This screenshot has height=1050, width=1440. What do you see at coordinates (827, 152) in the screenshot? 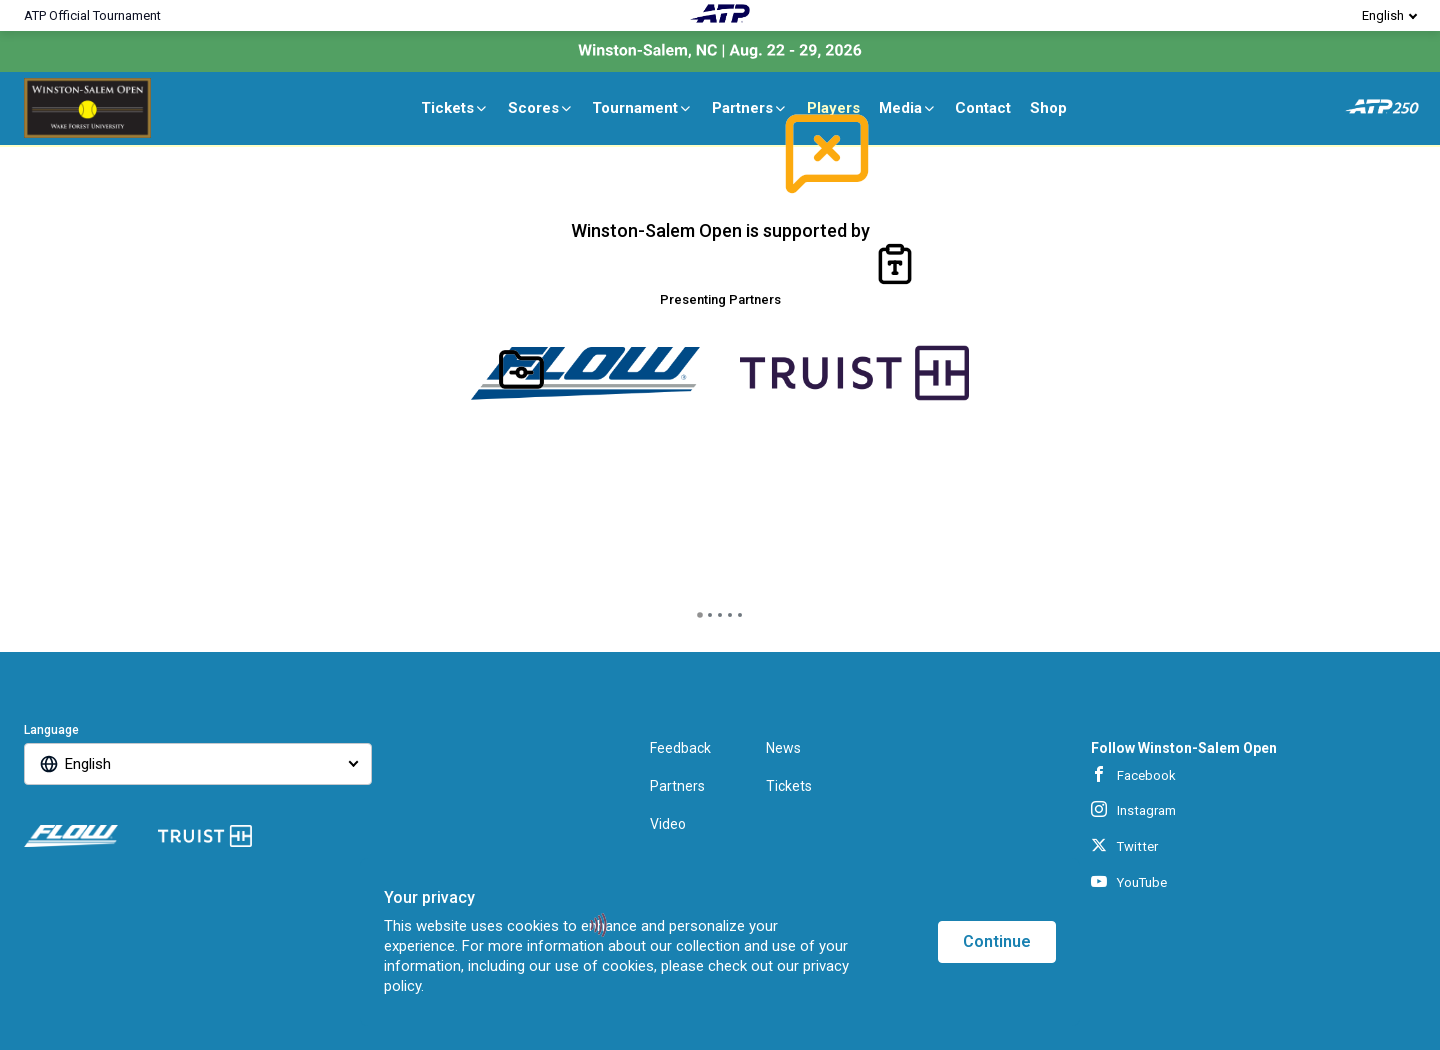
I see `delete a message or conversation` at bounding box center [827, 152].